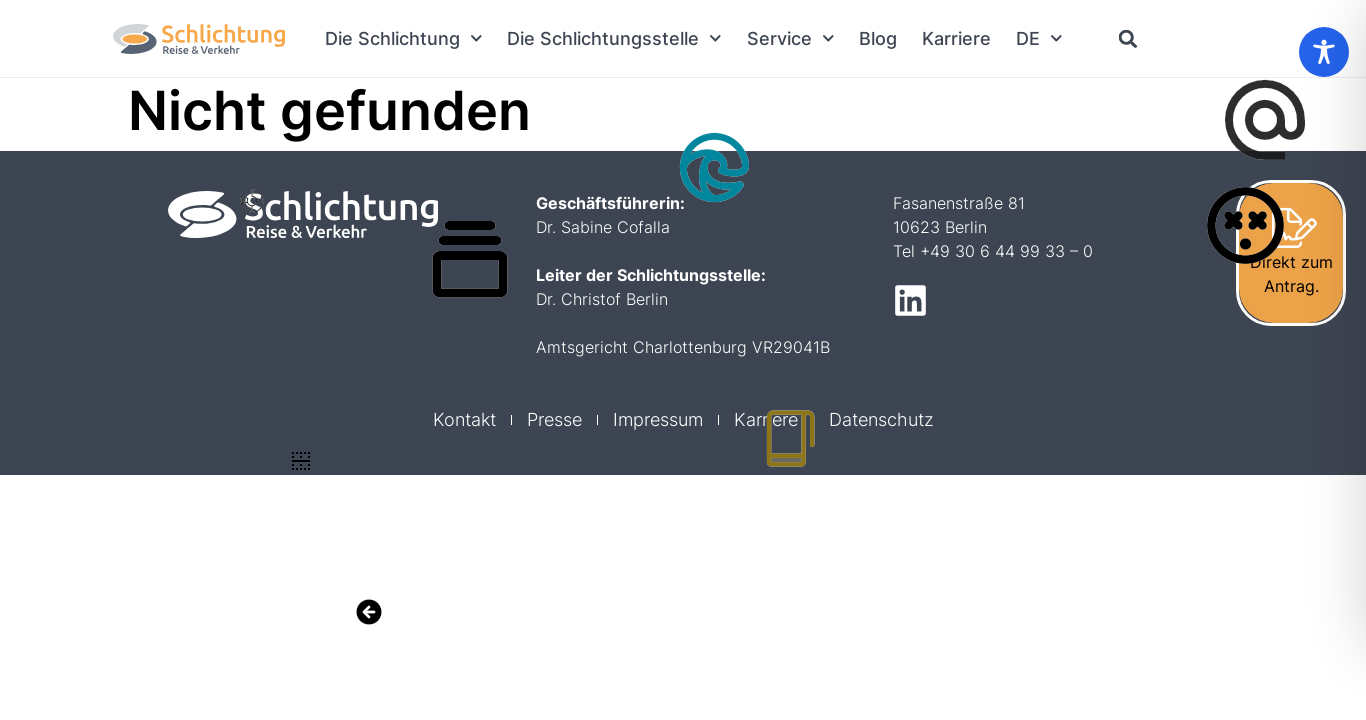 The width and height of the screenshot is (1366, 720). I want to click on view analytics or statistics breakdown, so click(252, 201).